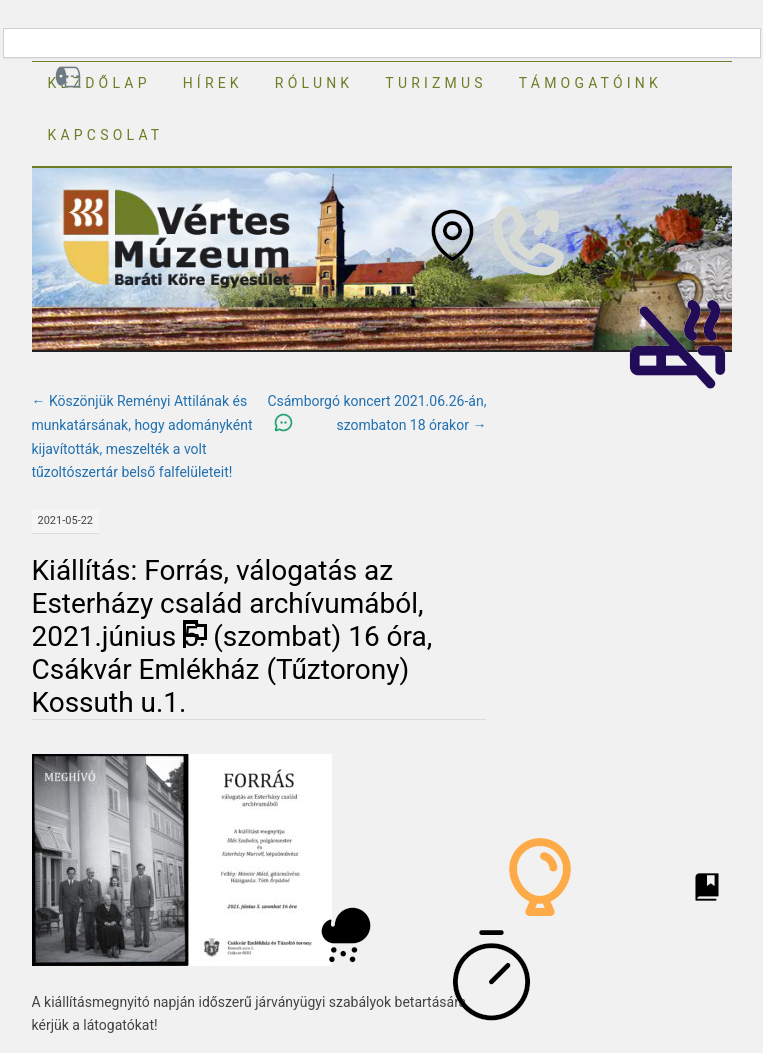 The width and height of the screenshot is (763, 1053). What do you see at coordinates (491, 978) in the screenshot?
I see `start or set a timer` at bounding box center [491, 978].